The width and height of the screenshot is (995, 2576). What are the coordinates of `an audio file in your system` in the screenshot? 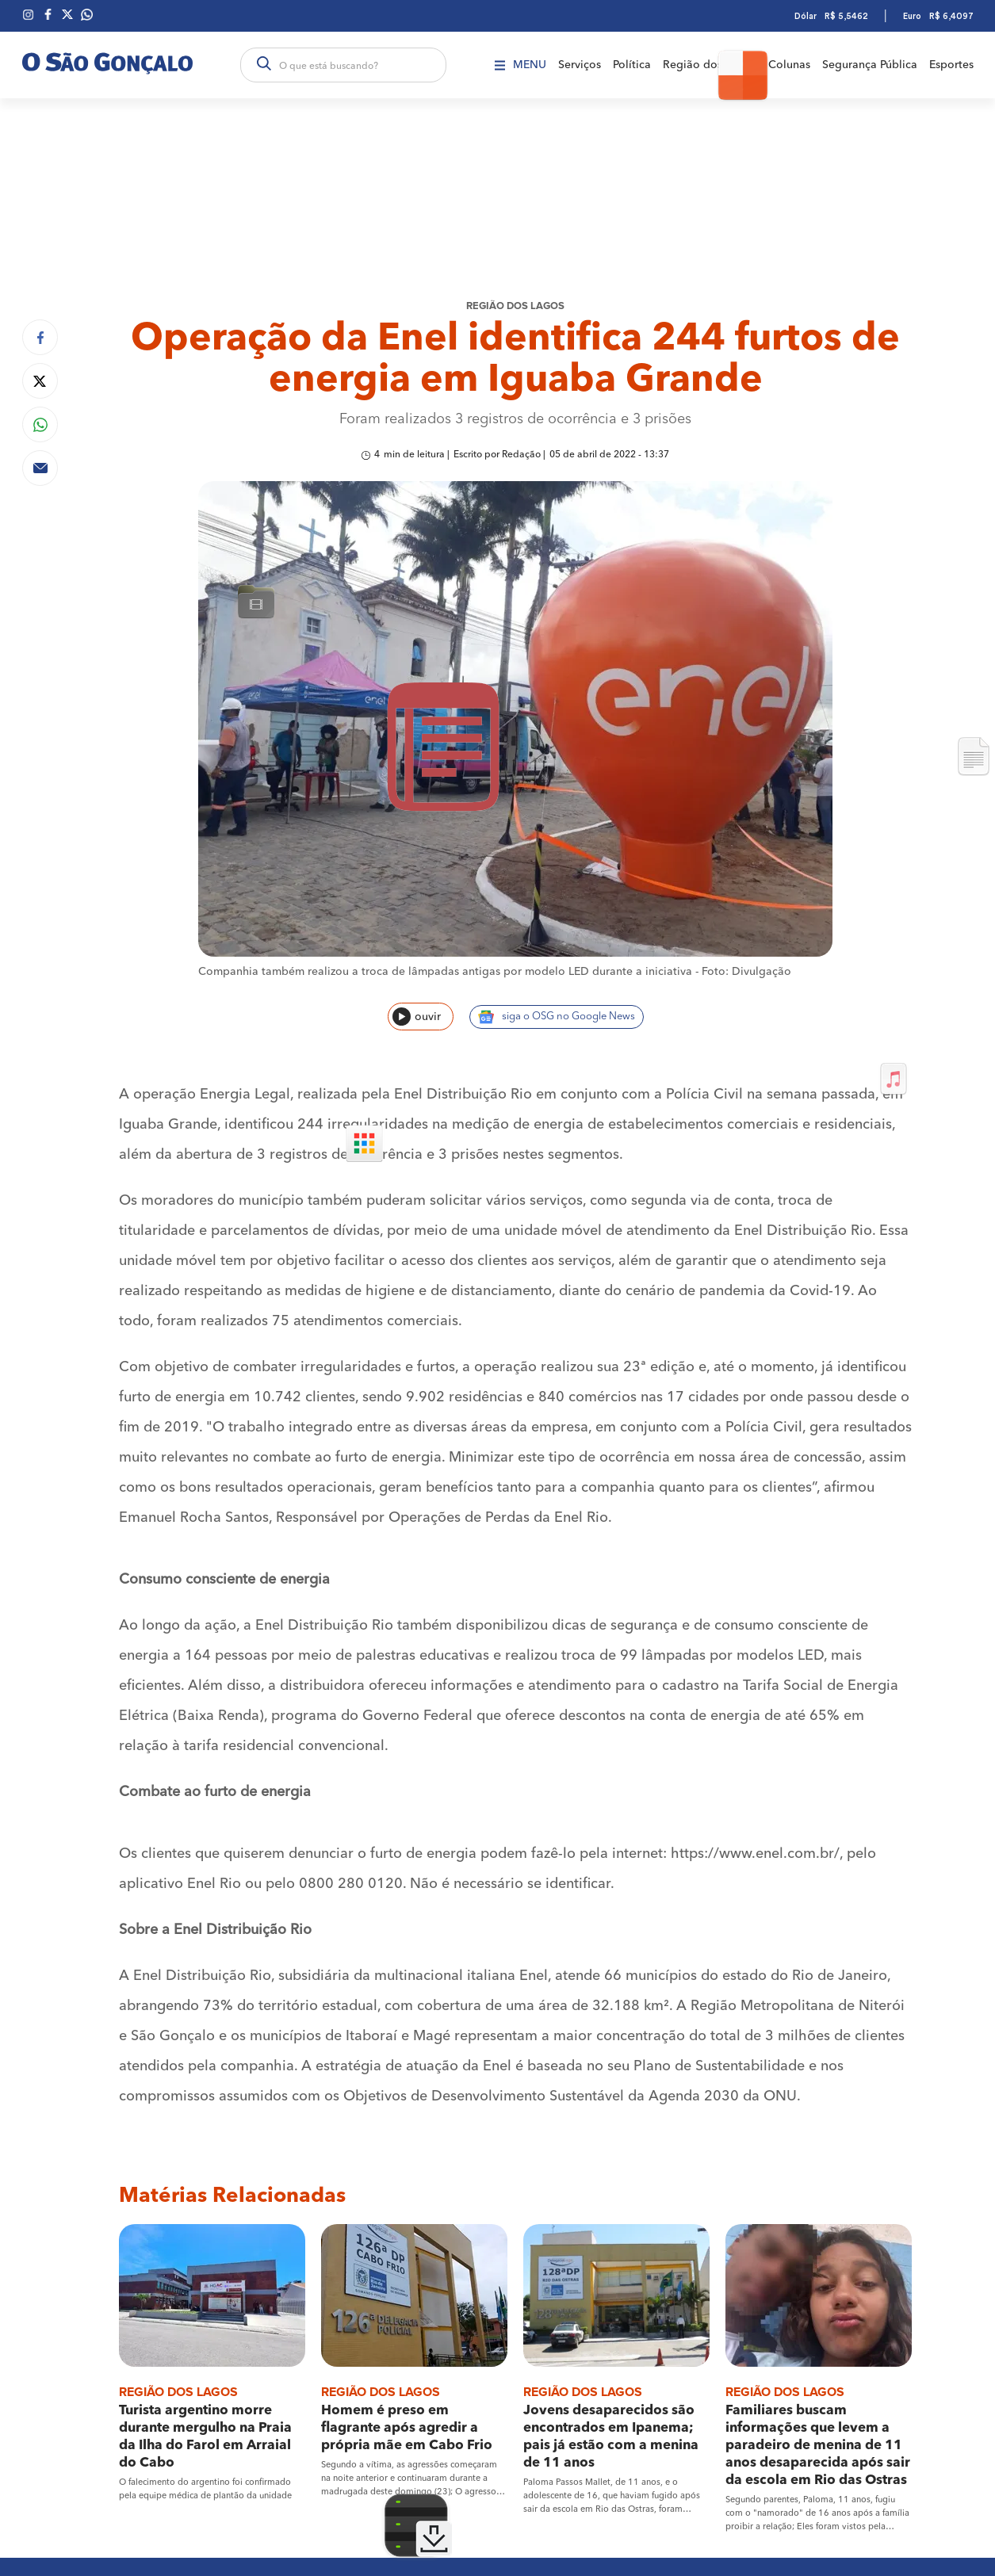 It's located at (894, 1079).